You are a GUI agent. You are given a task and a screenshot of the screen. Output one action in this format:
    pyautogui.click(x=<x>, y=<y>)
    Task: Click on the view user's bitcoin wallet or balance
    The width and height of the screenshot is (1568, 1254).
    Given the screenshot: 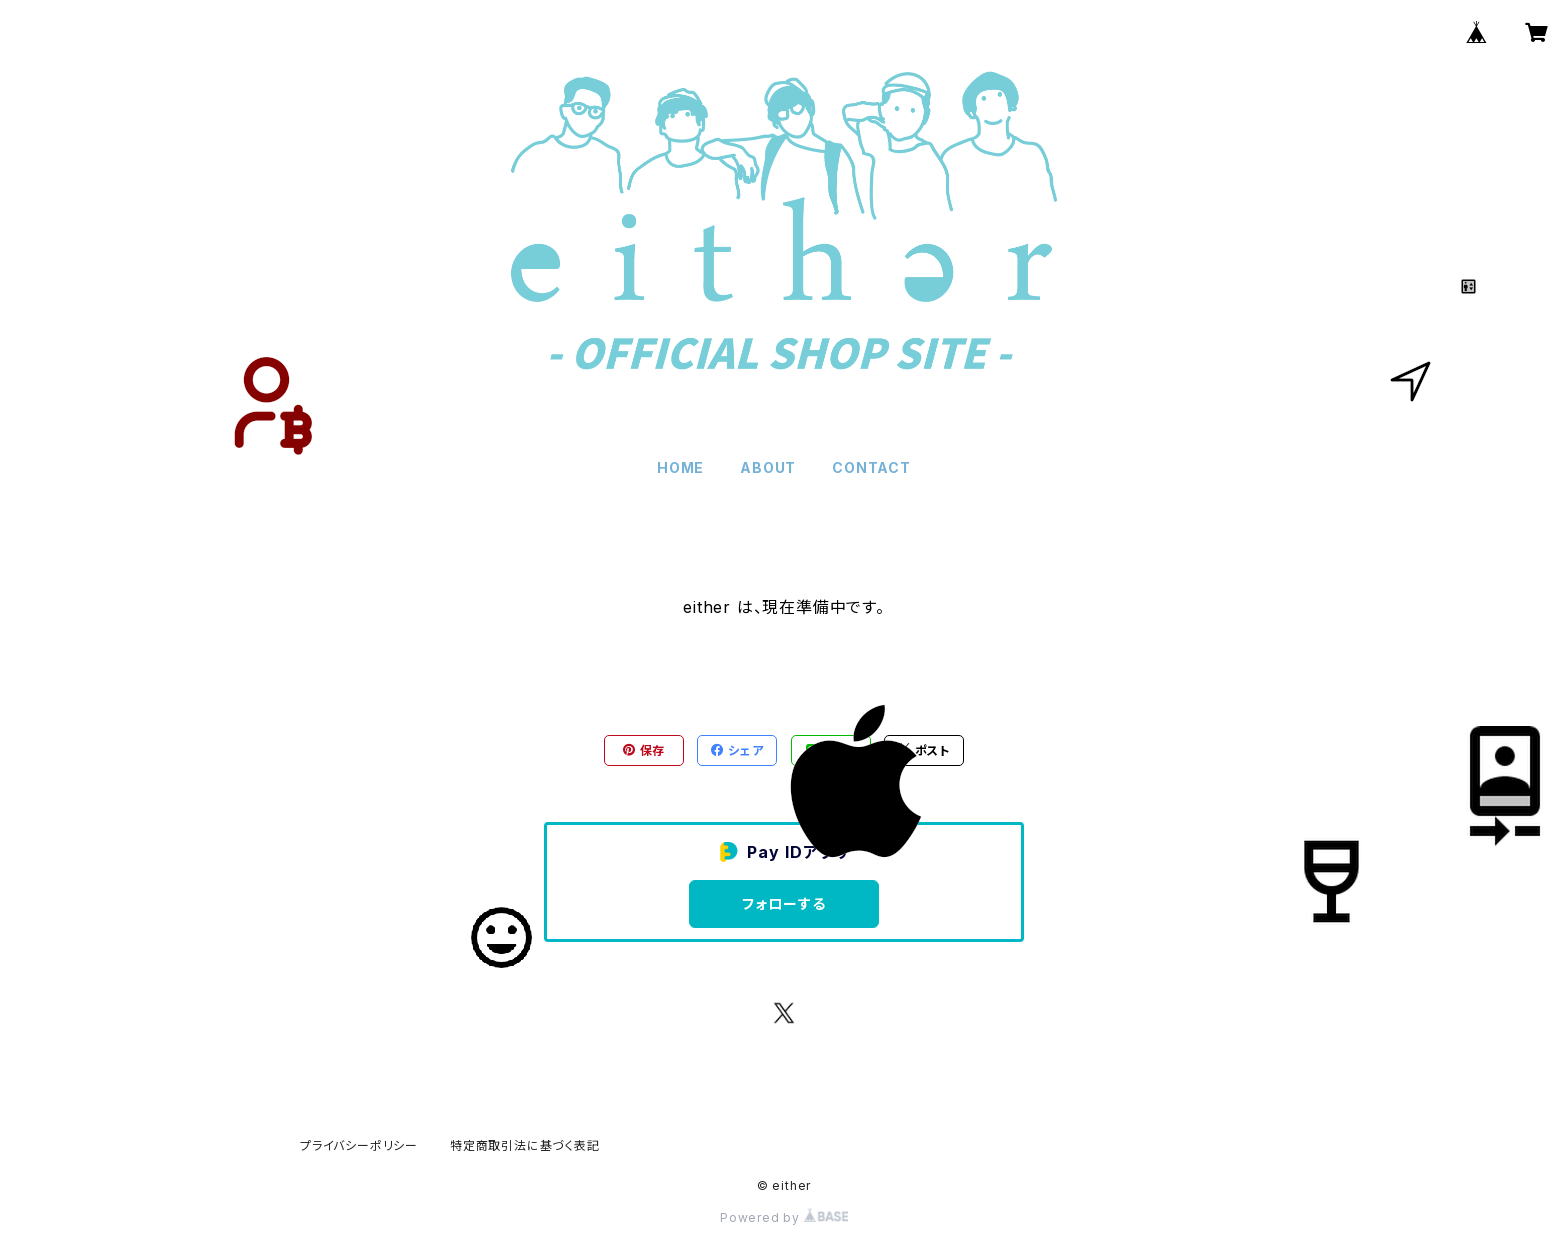 What is the action you would take?
    pyautogui.click(x=266, y=402)
    